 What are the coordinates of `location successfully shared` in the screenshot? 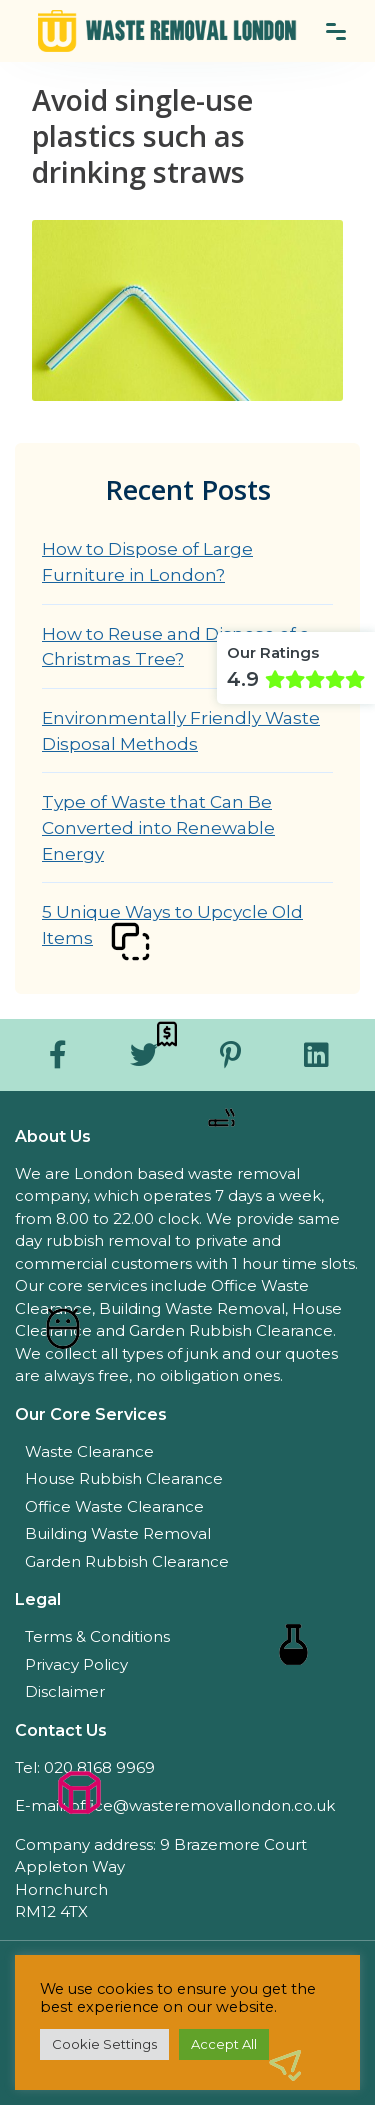 It's located at (285, 2065).